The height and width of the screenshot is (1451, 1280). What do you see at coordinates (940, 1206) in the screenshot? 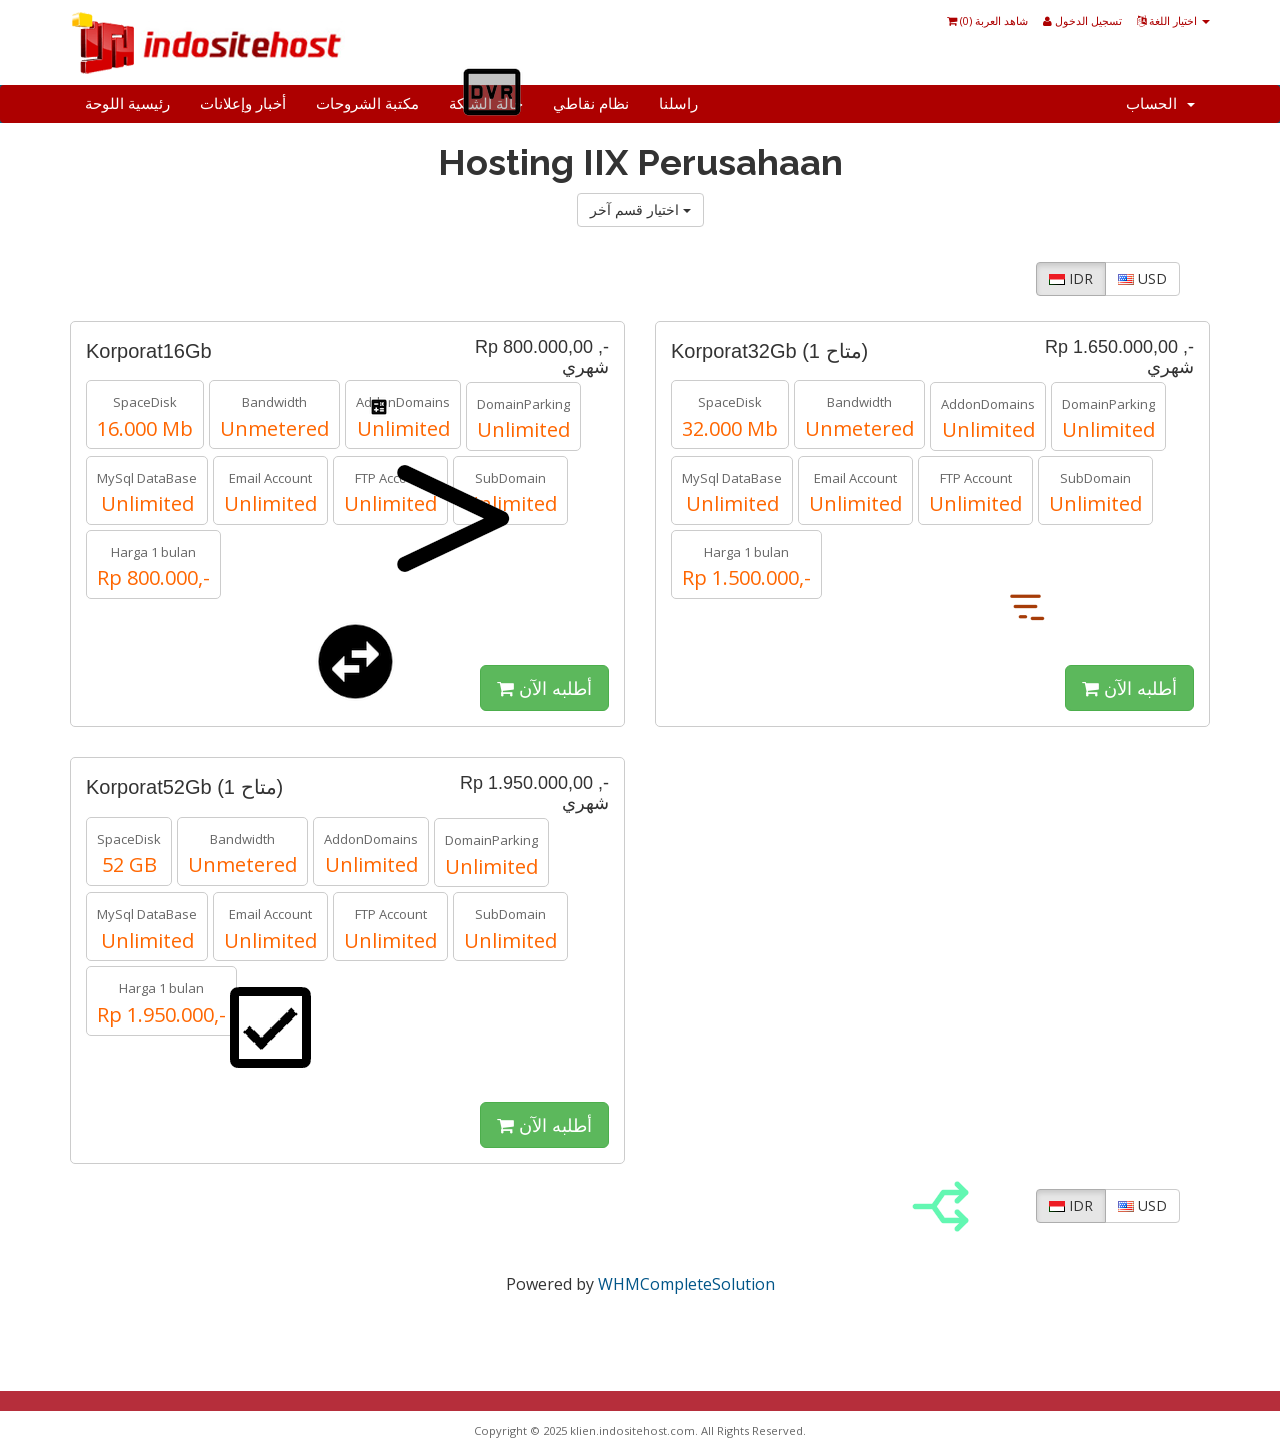
I see `split or branch content into multiple paths` at bounding box center [940, 1206].